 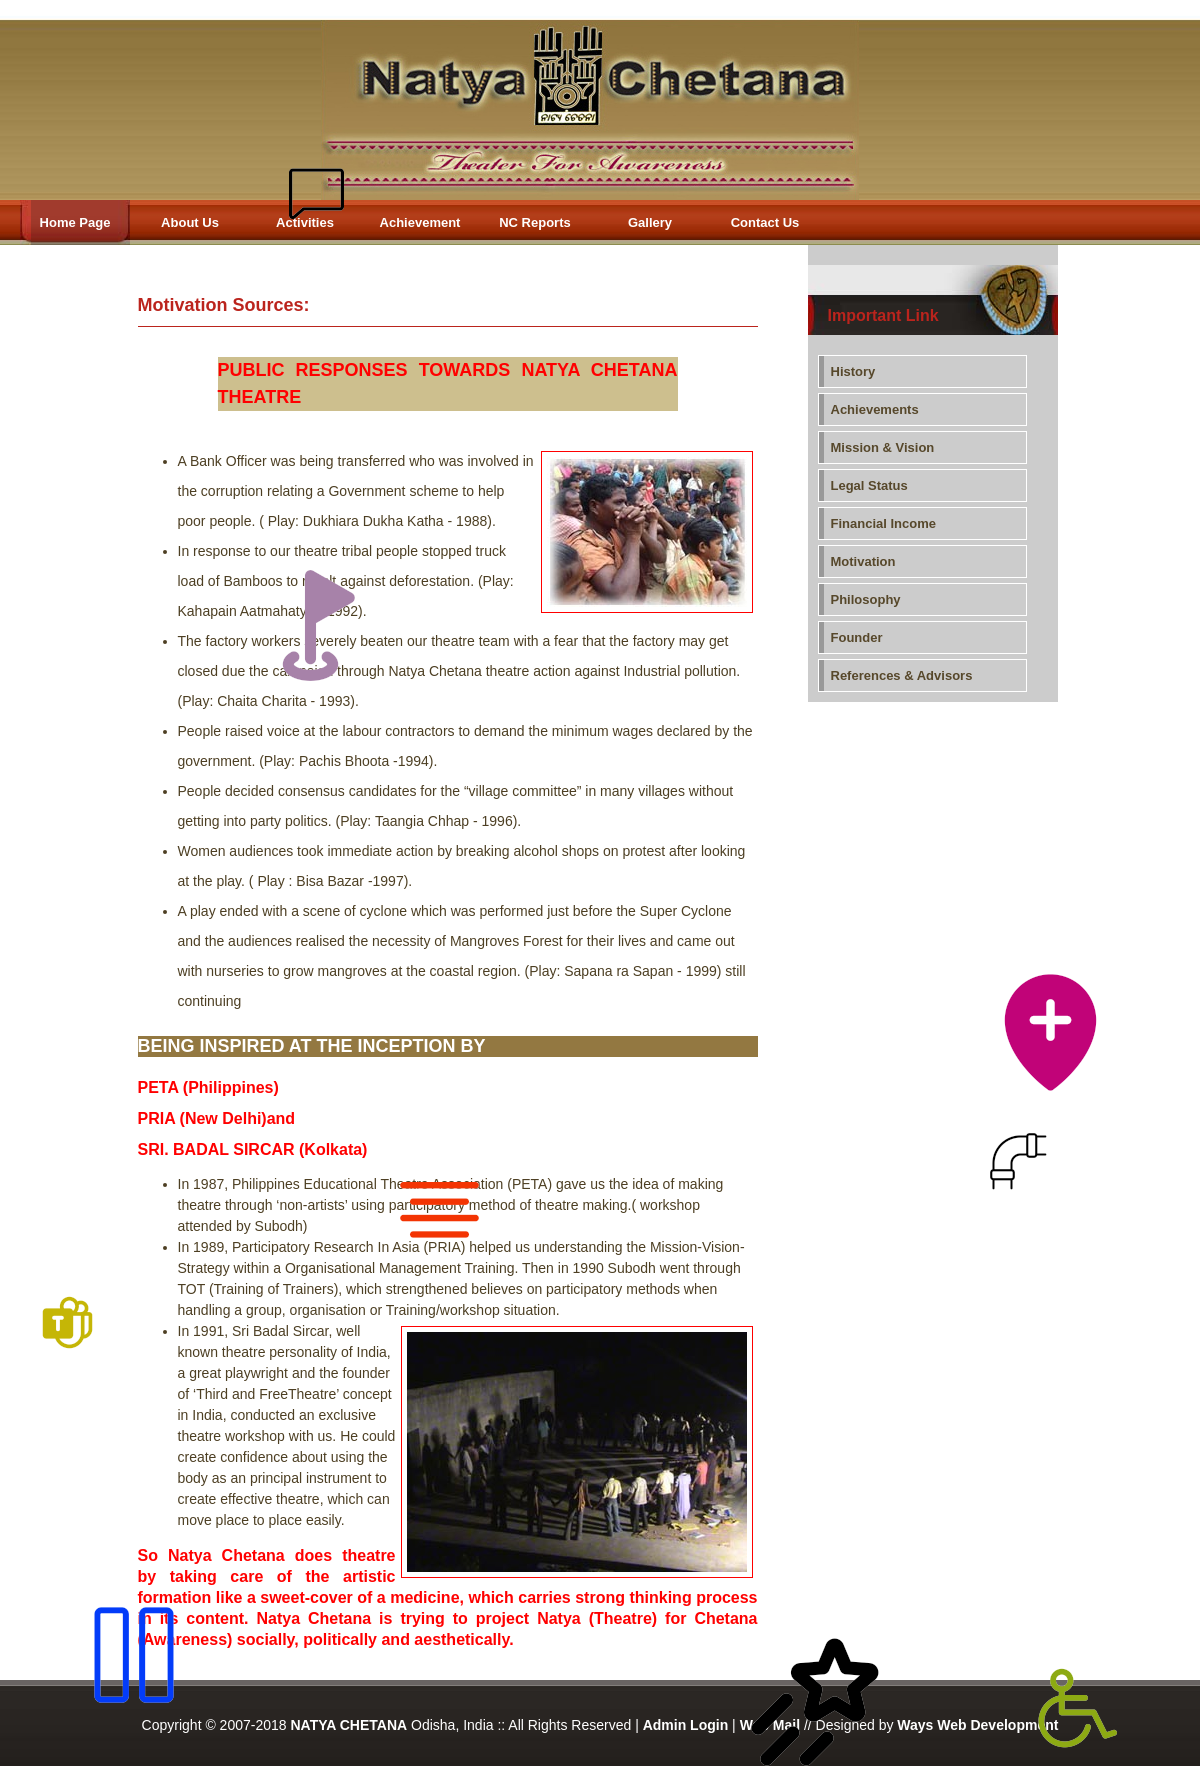 I want to click on access golf course or mini golf features, so click(x=310, y=625).